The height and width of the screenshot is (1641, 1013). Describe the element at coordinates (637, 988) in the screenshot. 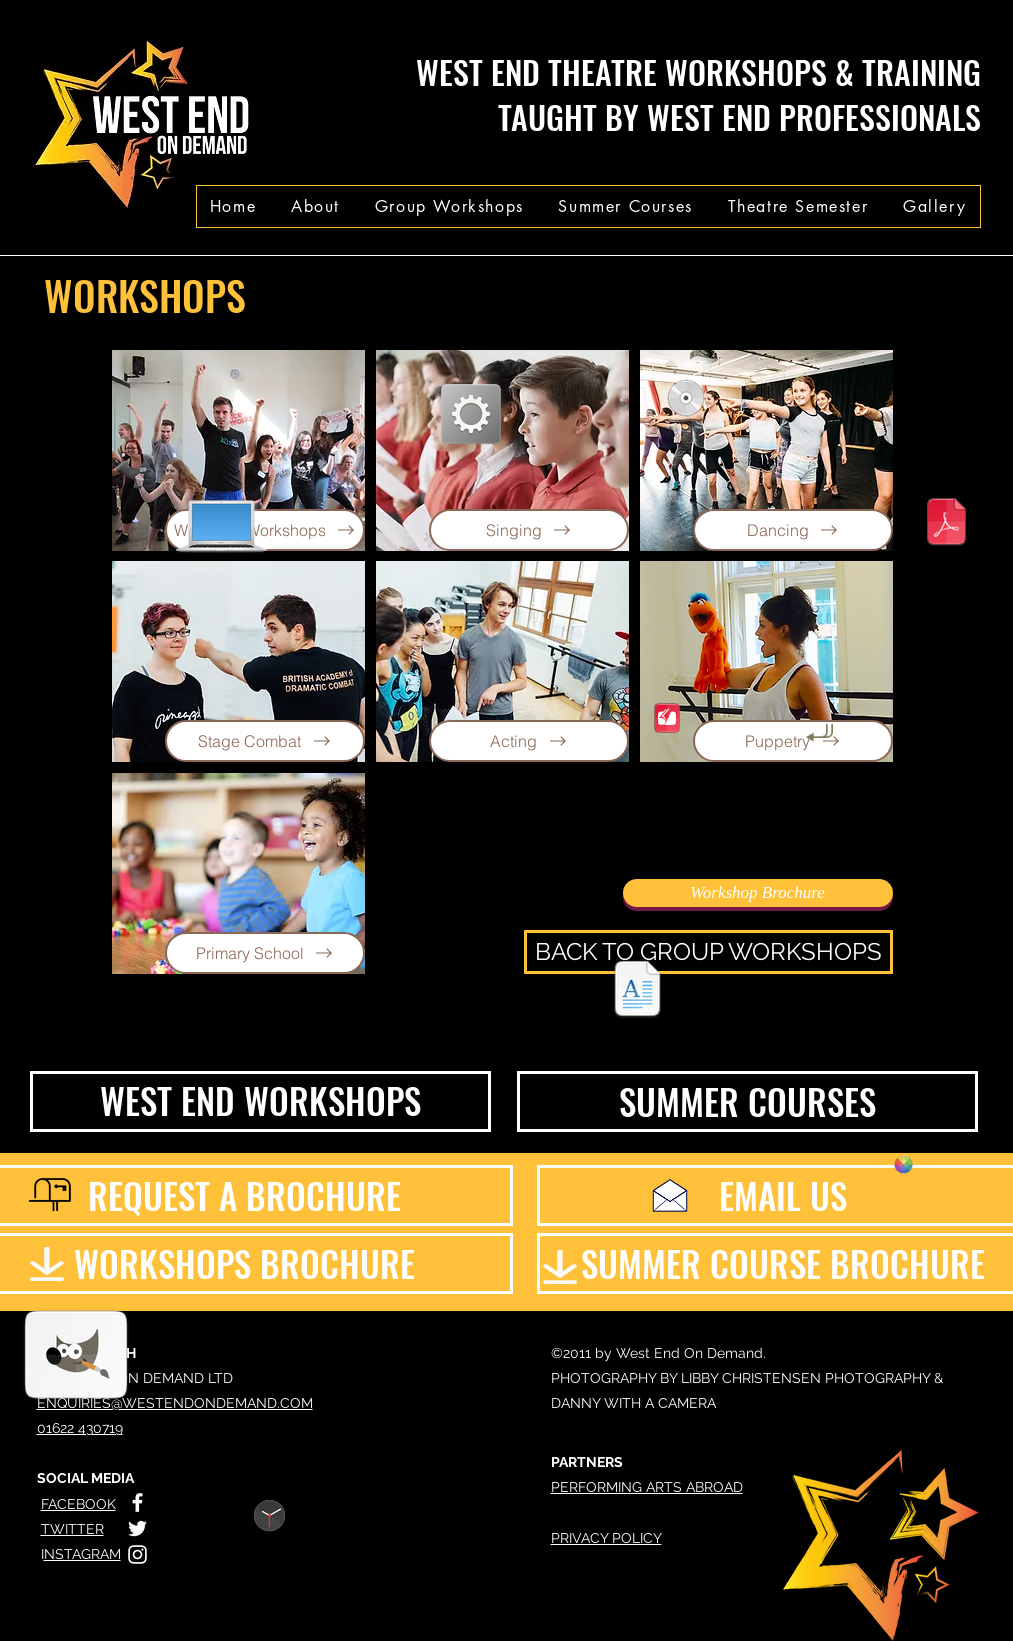

I see `open a word processing document` at that location.